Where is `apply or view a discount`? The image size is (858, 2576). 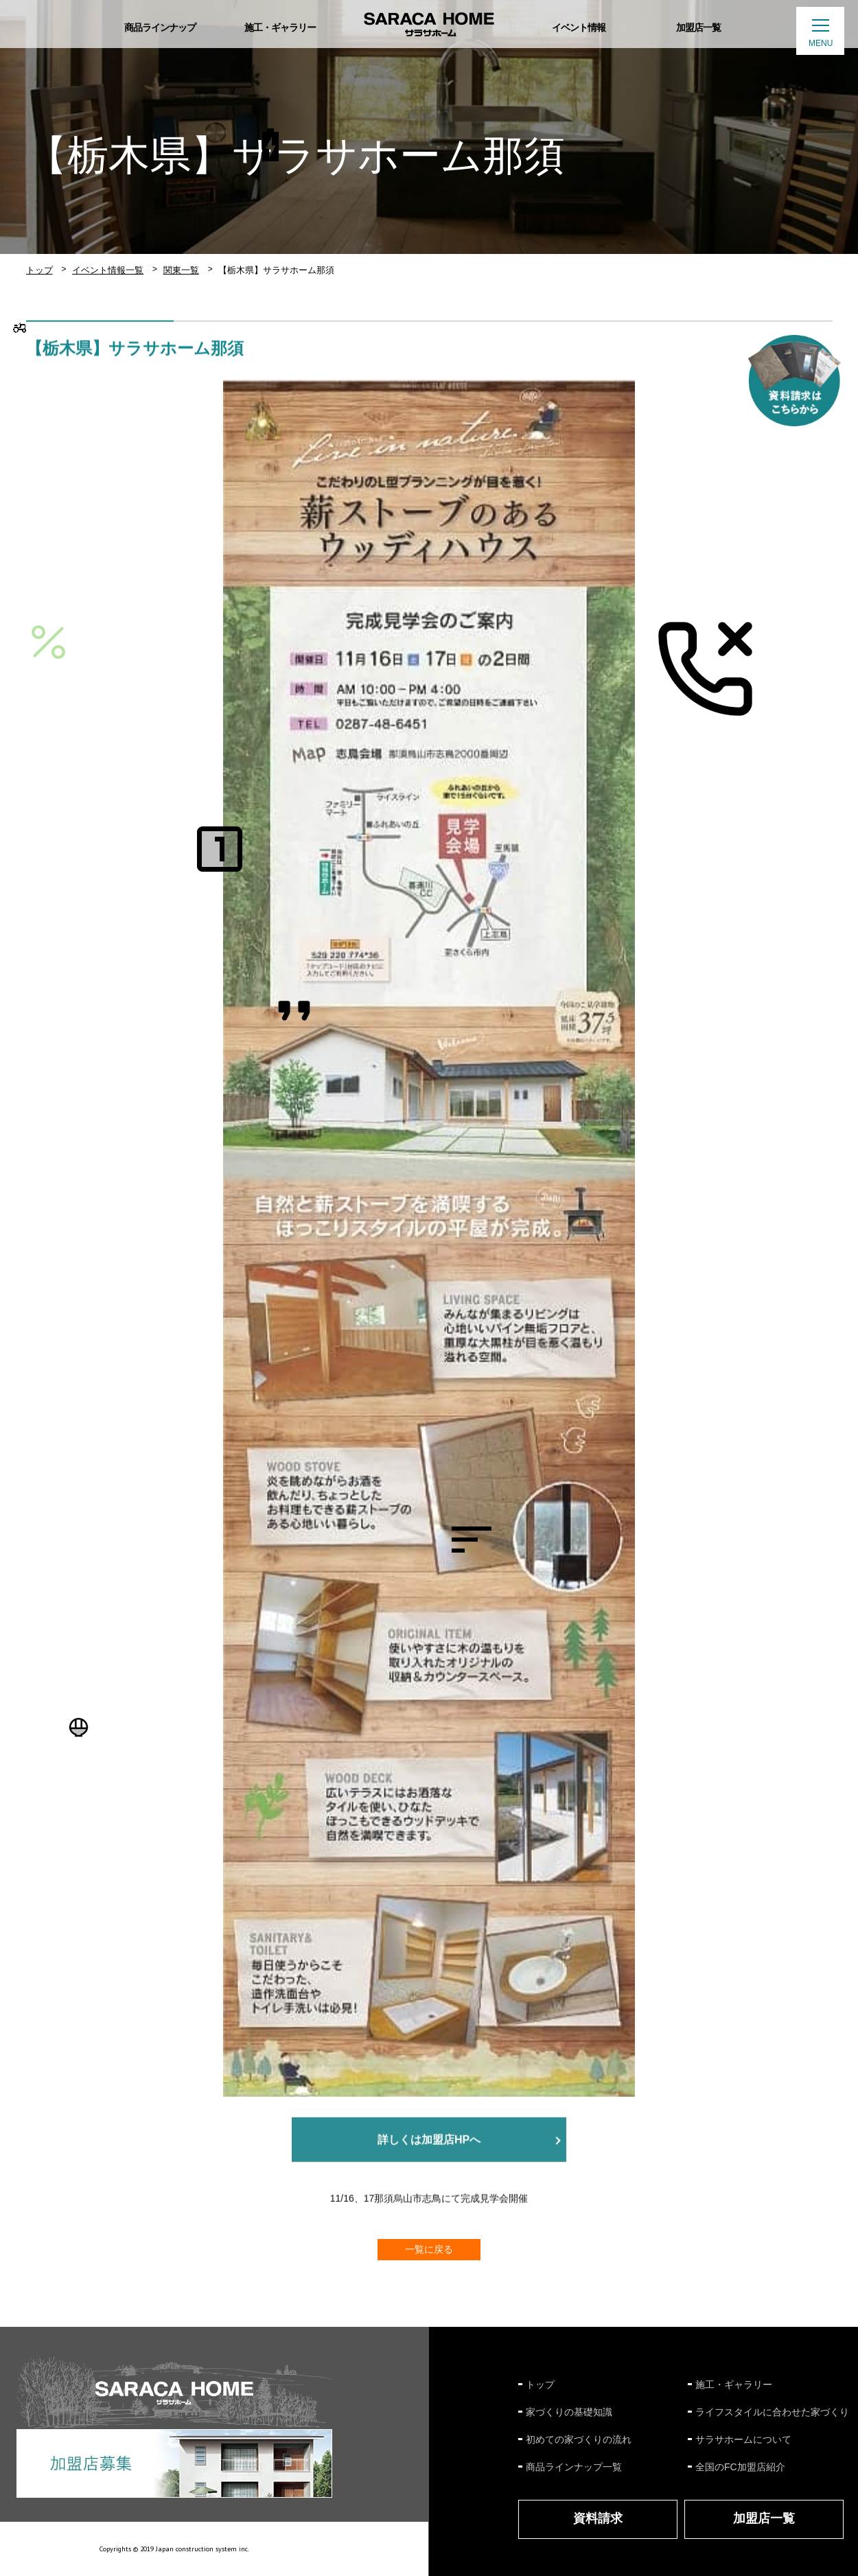 apply or view a discount is located at coordinates (48, 642).